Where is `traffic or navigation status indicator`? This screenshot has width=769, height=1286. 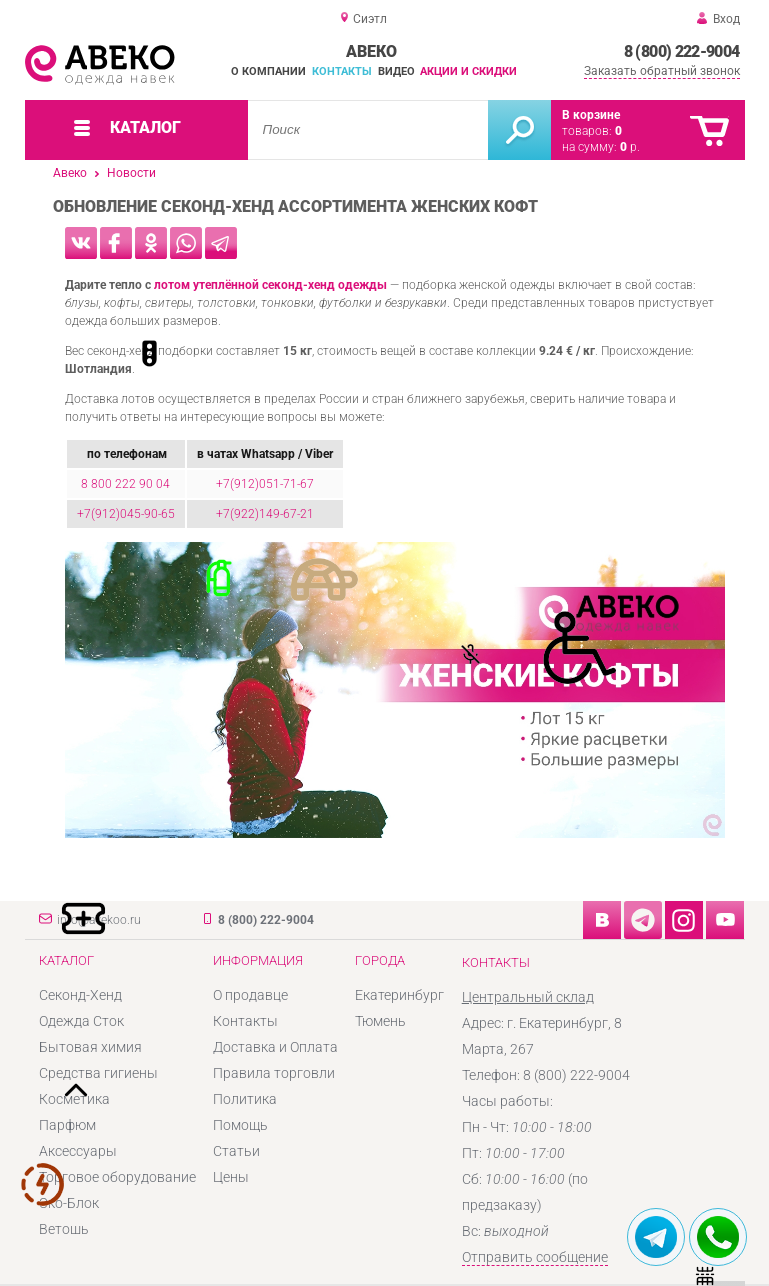
traffic or navigation status indicator is located at coordinates (149, 353).